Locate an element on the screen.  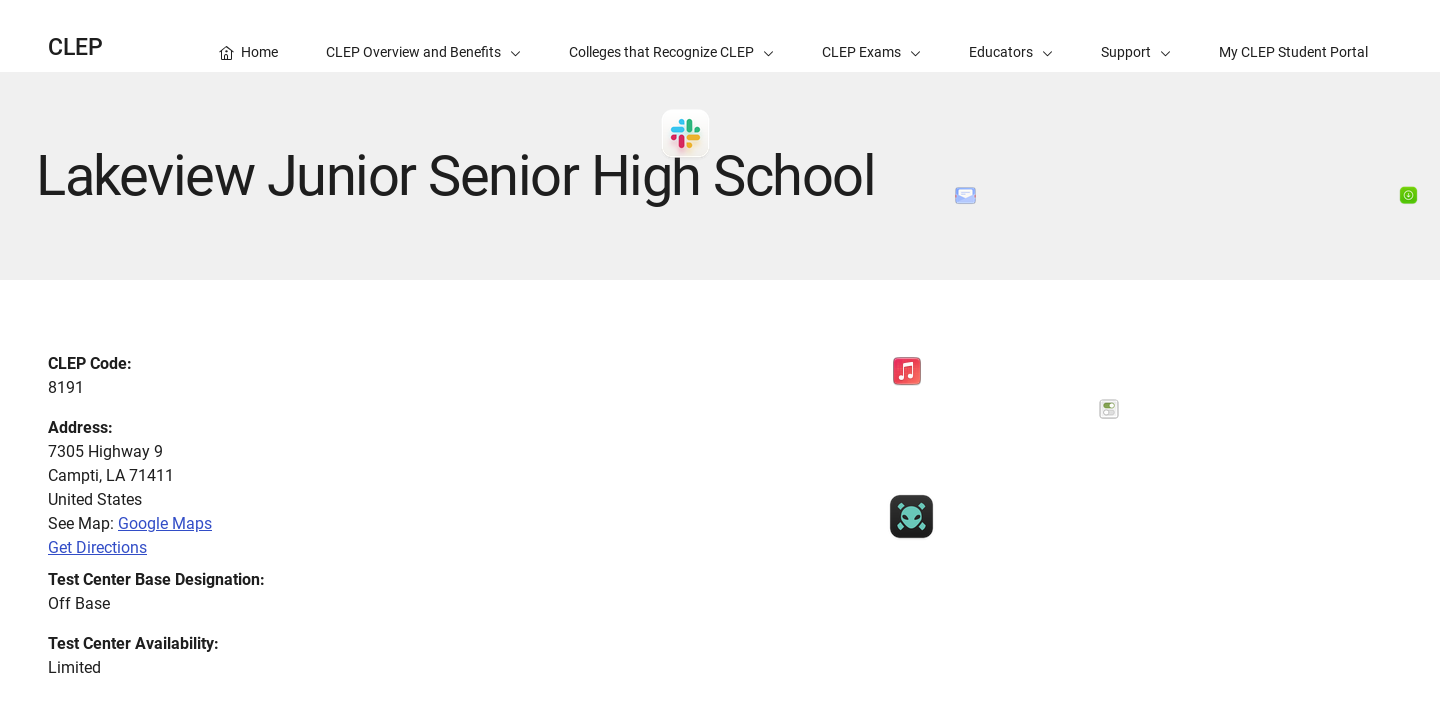
access download settings or preferences is located at coordinates (1408, 195).